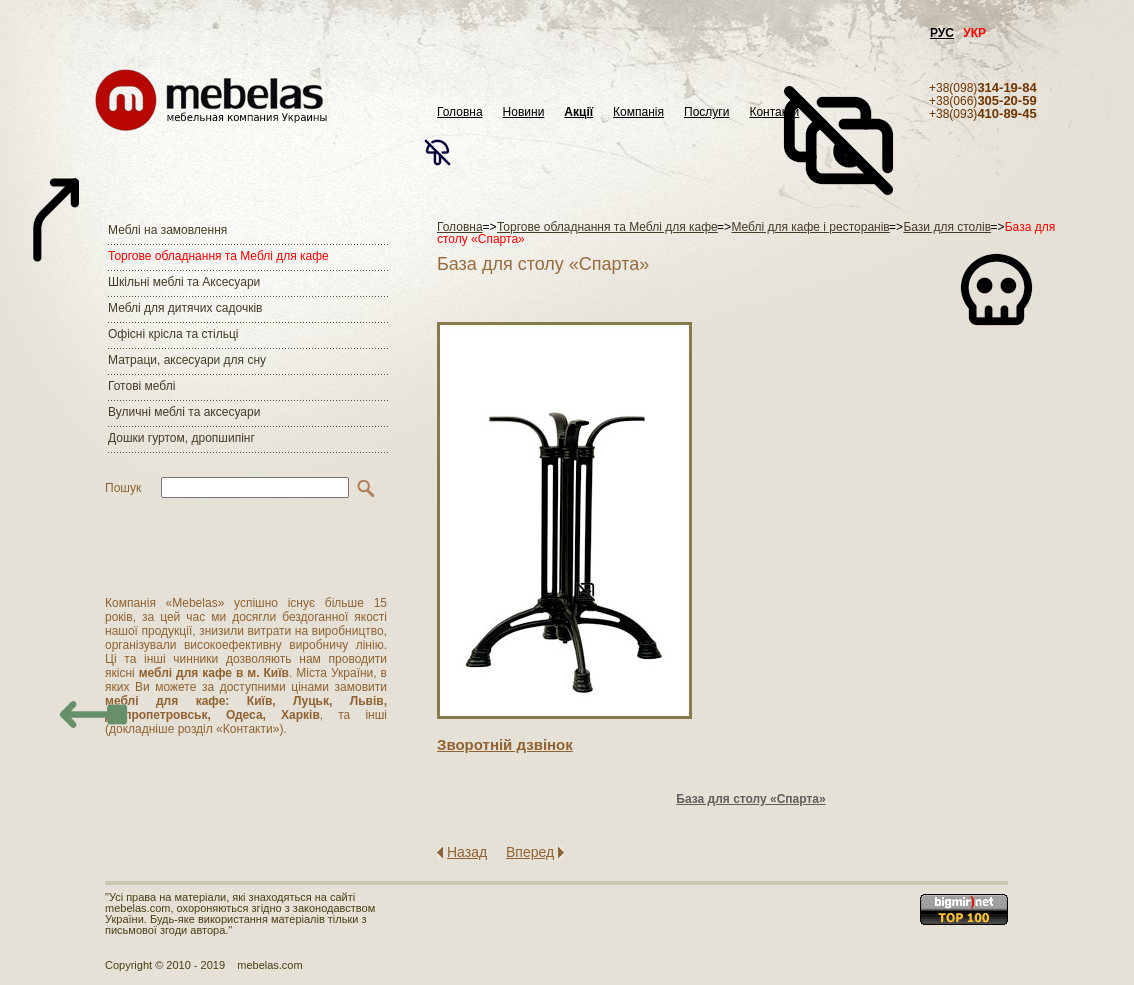  Describe the element at coordinates (437, 152) in the screenshot. I see `indicates mushroom-free or no mushrooms` at that location.